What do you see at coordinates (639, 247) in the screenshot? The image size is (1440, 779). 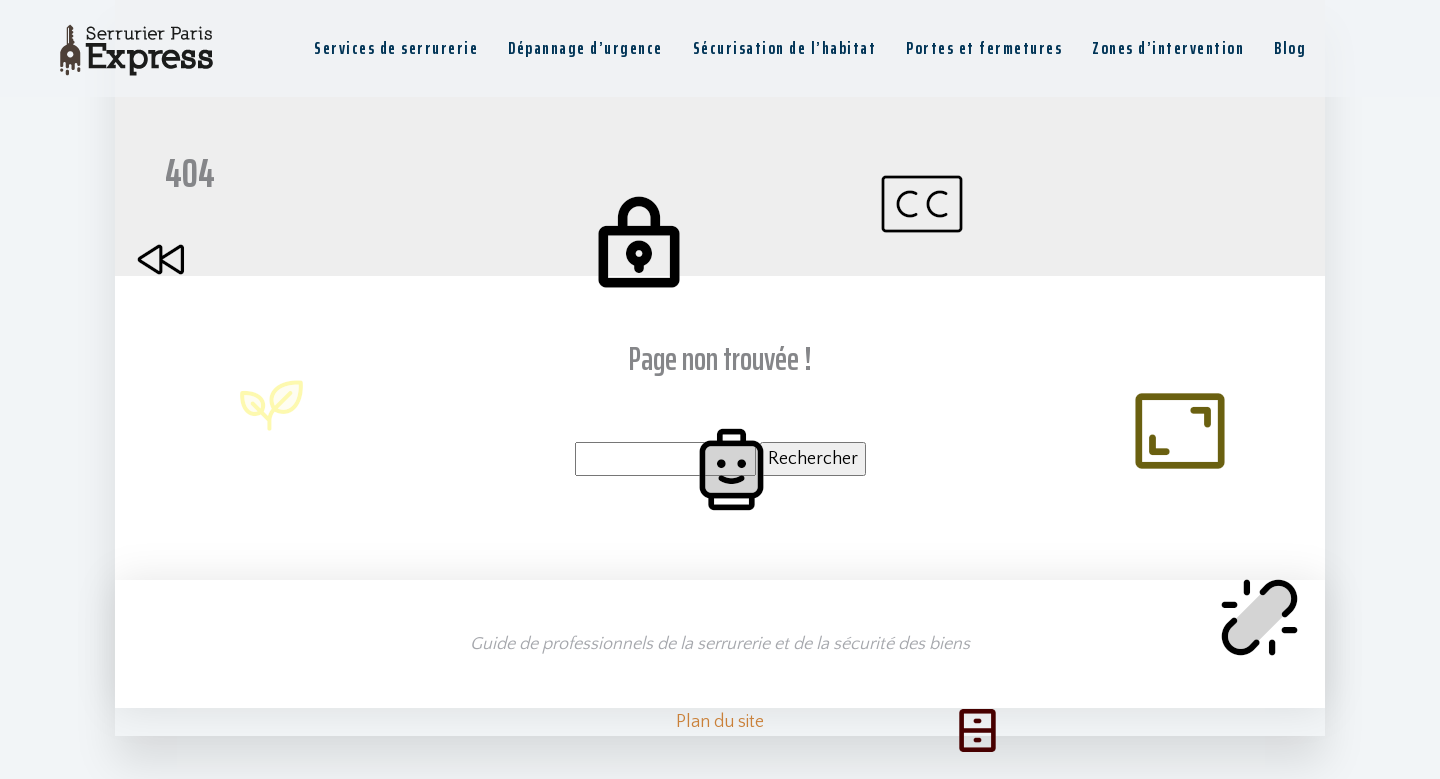 I see `access security or password settings` at bounding box center [639, 247].